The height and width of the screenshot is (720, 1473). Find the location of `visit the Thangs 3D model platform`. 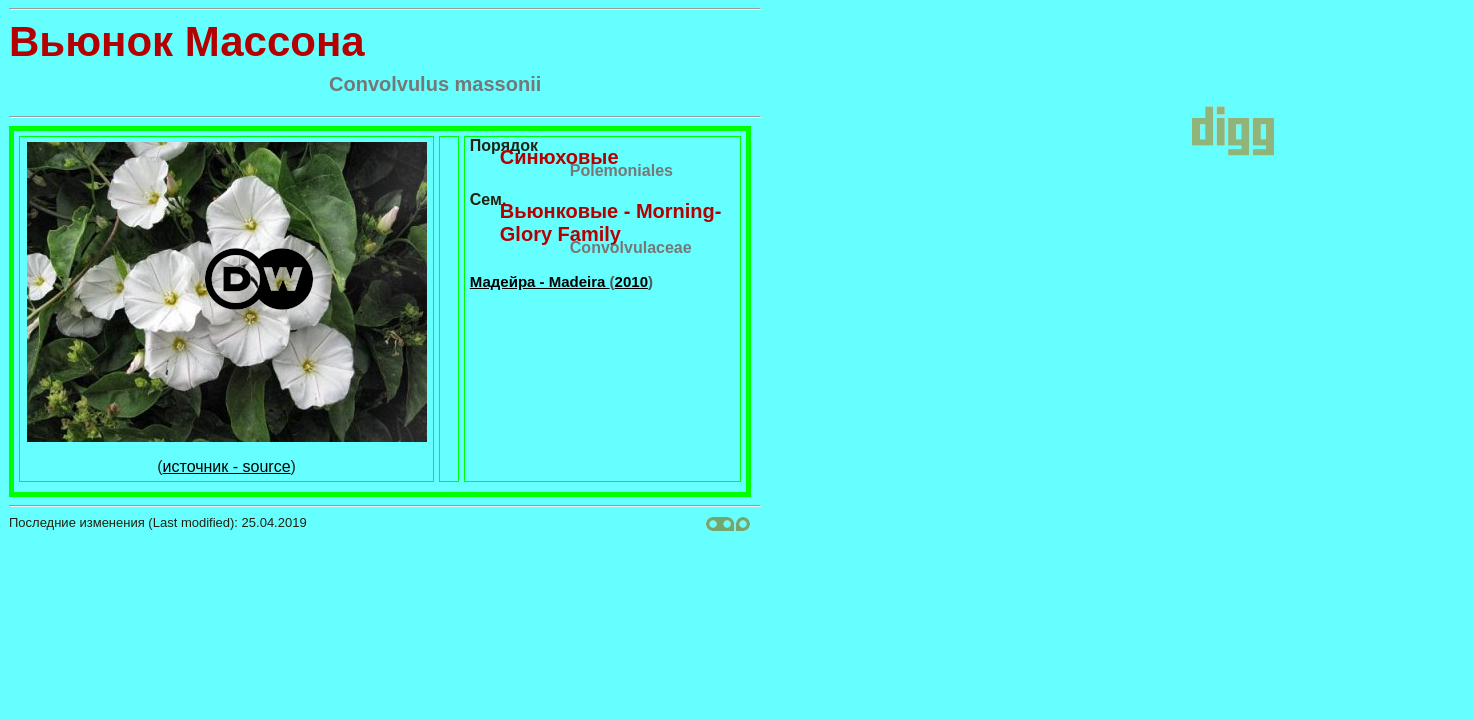

visit the Thangs 3D model platform is located at coordinates (728, 524).